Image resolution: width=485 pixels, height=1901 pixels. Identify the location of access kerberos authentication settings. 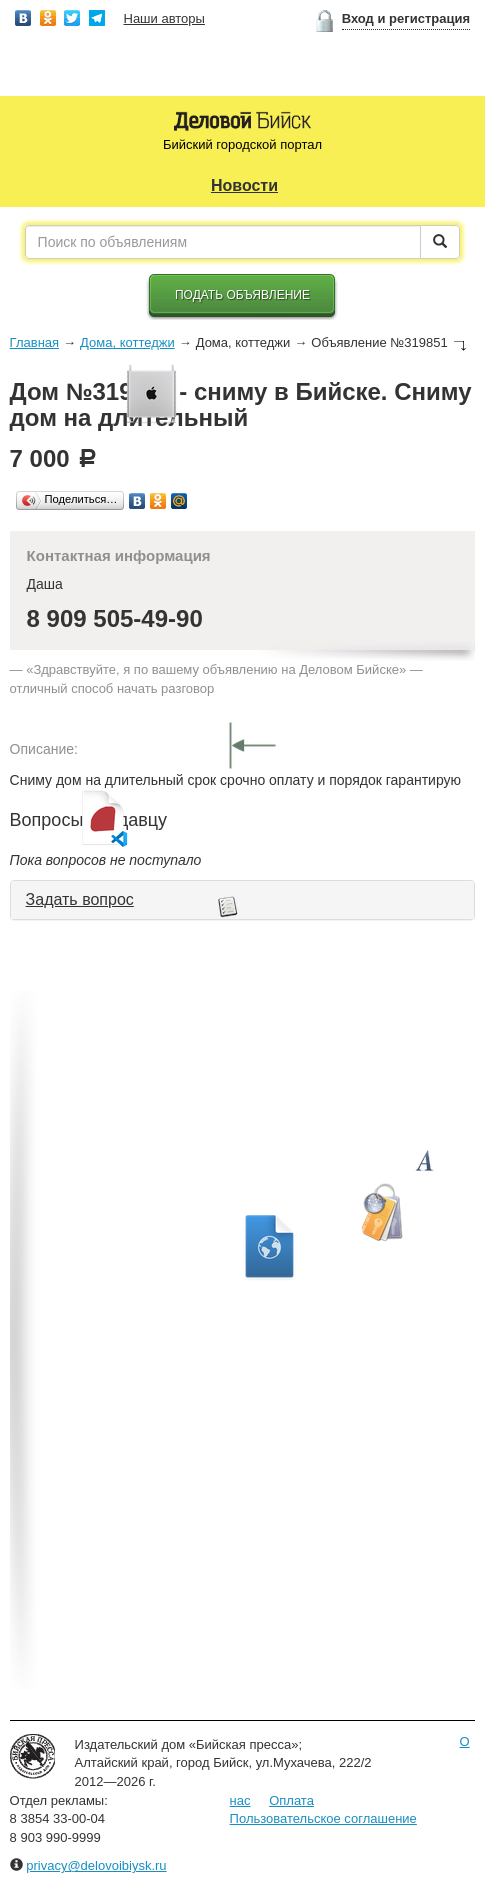
(382, 1212).